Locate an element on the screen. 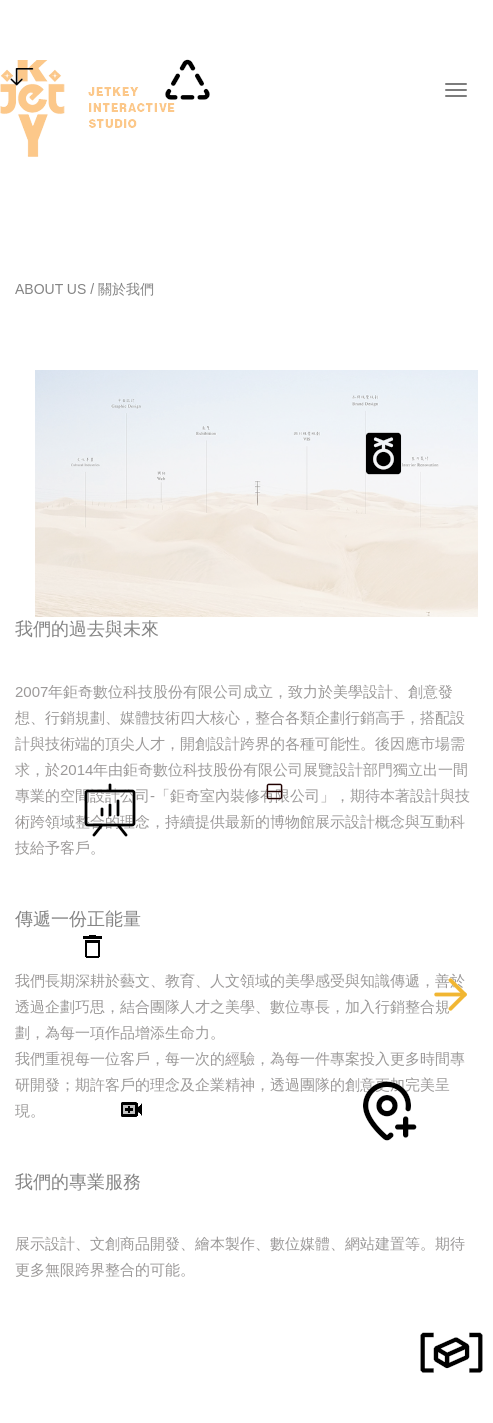 Image resolution: width=493 pixels, height=1423 pixels. indicates a recycling or refresh cycle is located at coordinates (187, 80).